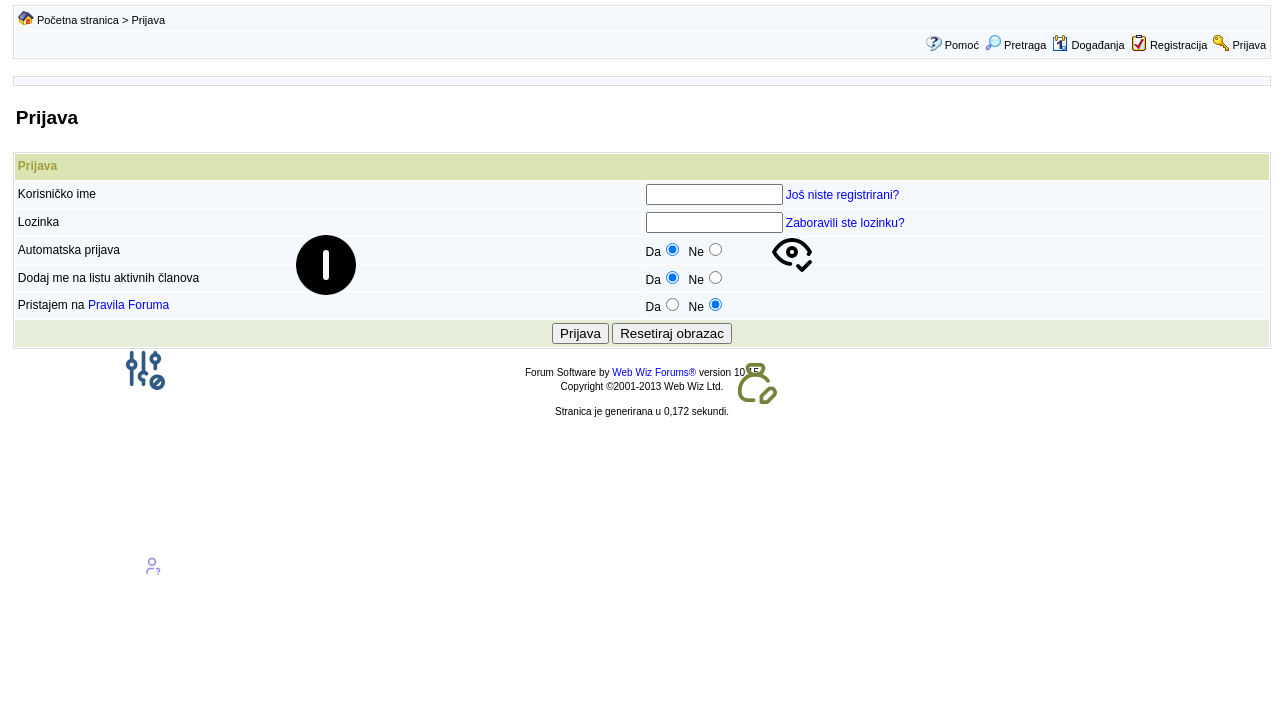  I want to click on mark item as viewed or read, so click(792, 252).